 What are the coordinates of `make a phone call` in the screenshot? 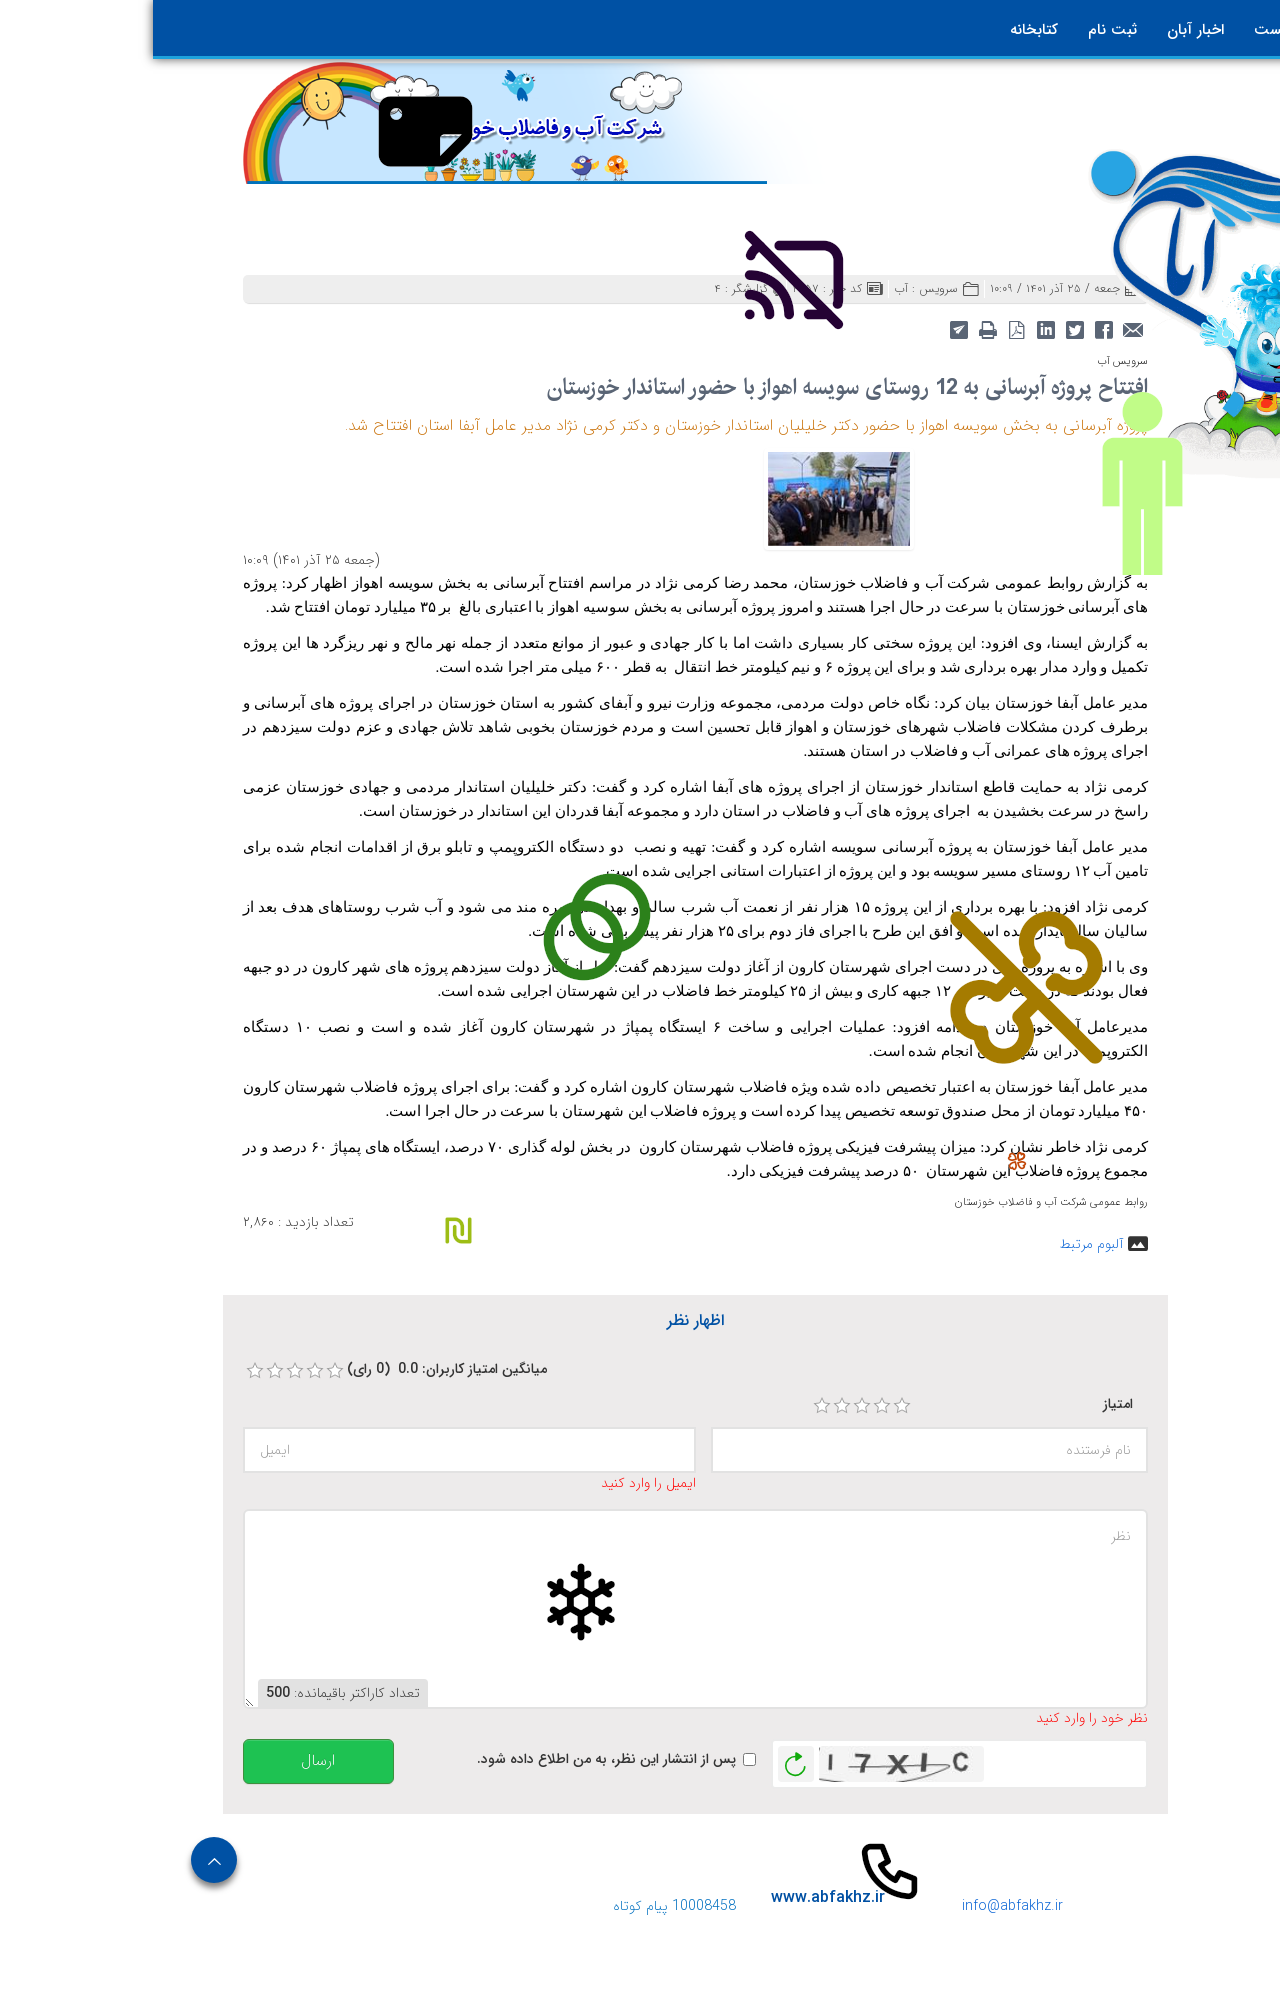 It's located at (891, 1870).